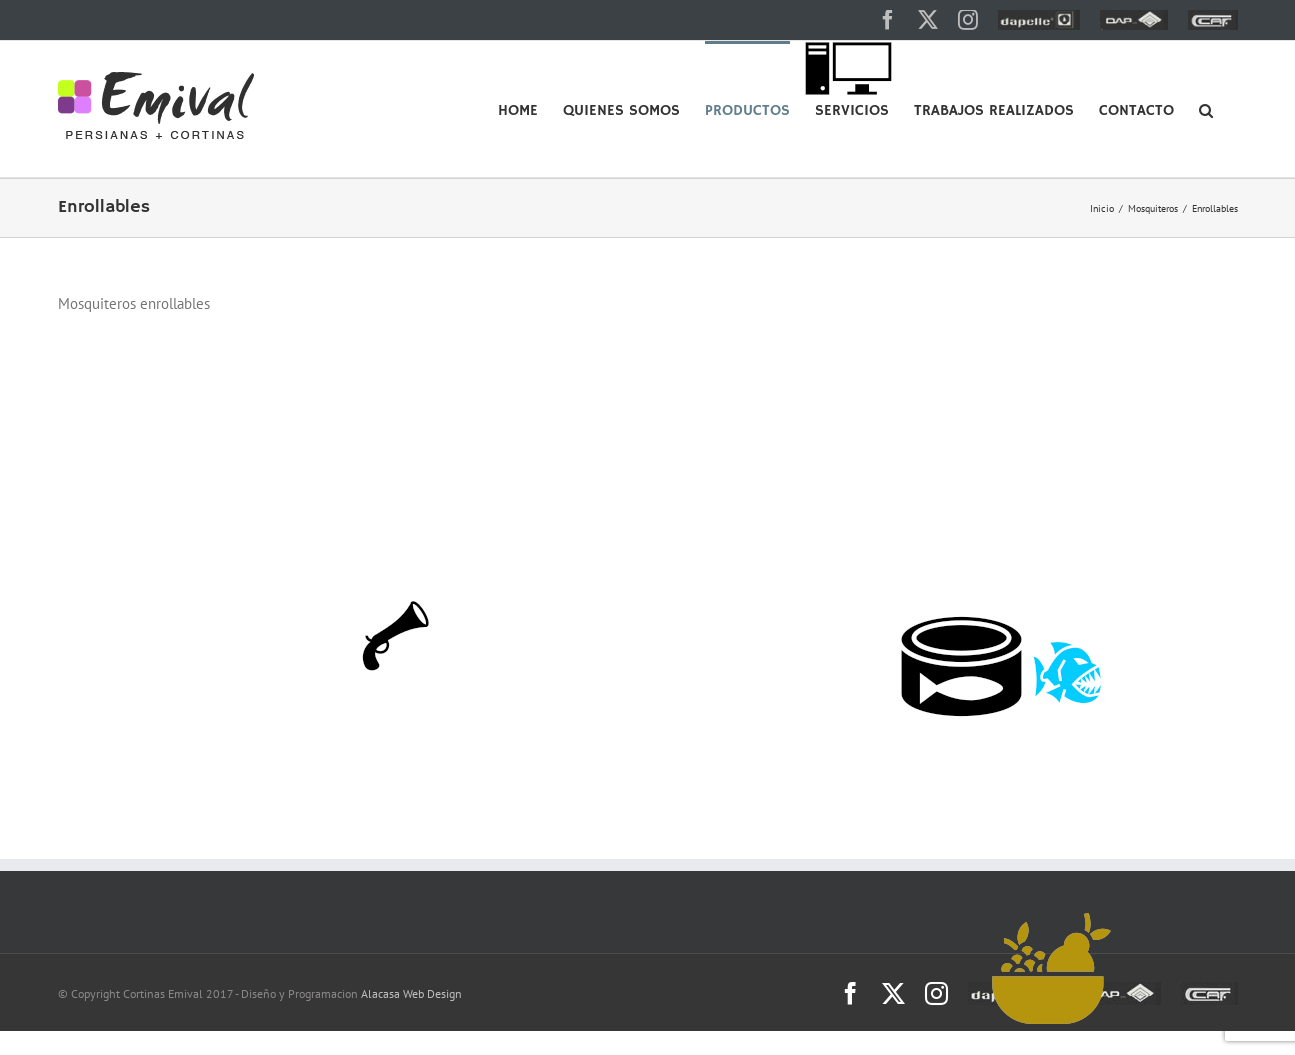 The width and height of the screenshot is (1295, 1055). I want to click on canned fish item in a game inventory, so click(961, 666).